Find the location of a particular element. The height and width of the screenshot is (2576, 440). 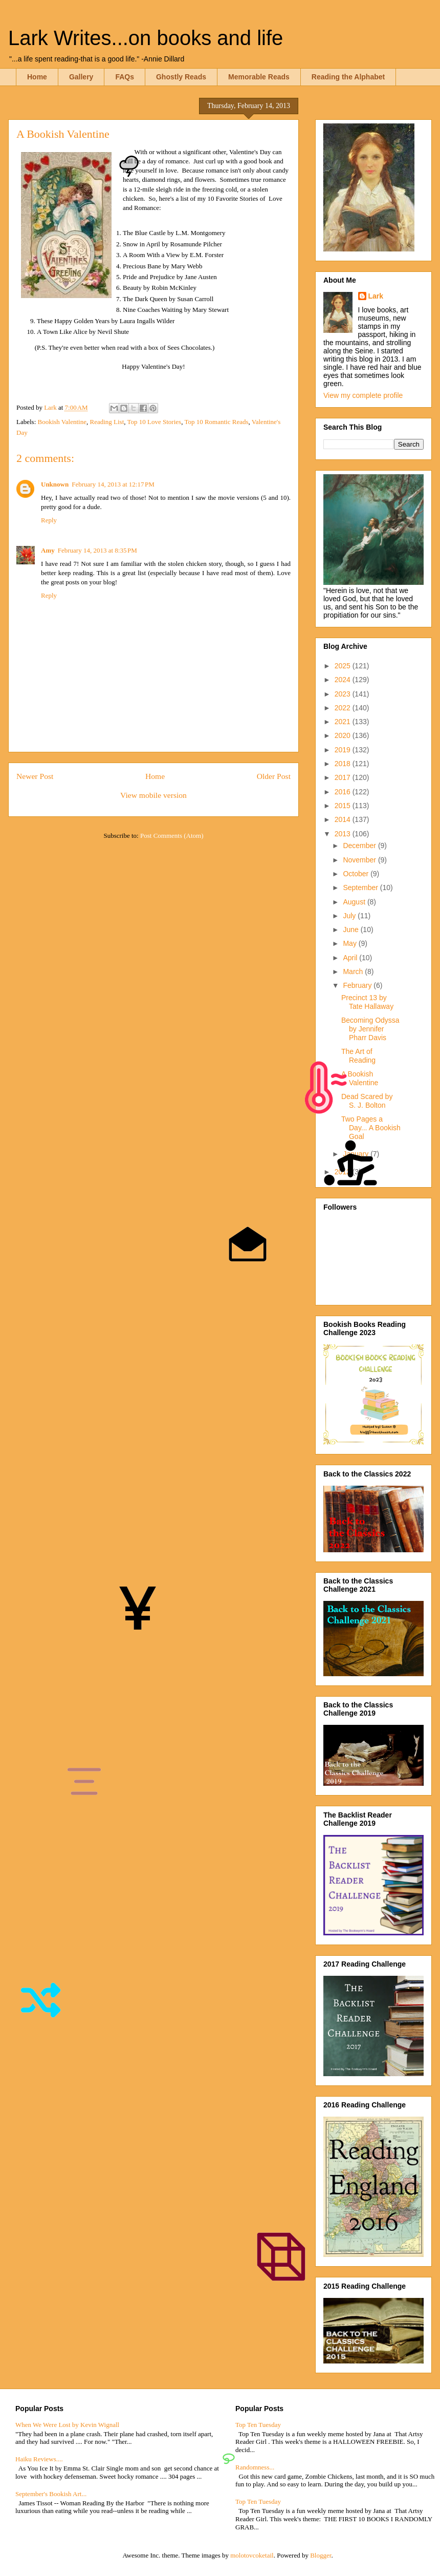

indicates Japanese yen currency is located at coordinates (138, 1608).